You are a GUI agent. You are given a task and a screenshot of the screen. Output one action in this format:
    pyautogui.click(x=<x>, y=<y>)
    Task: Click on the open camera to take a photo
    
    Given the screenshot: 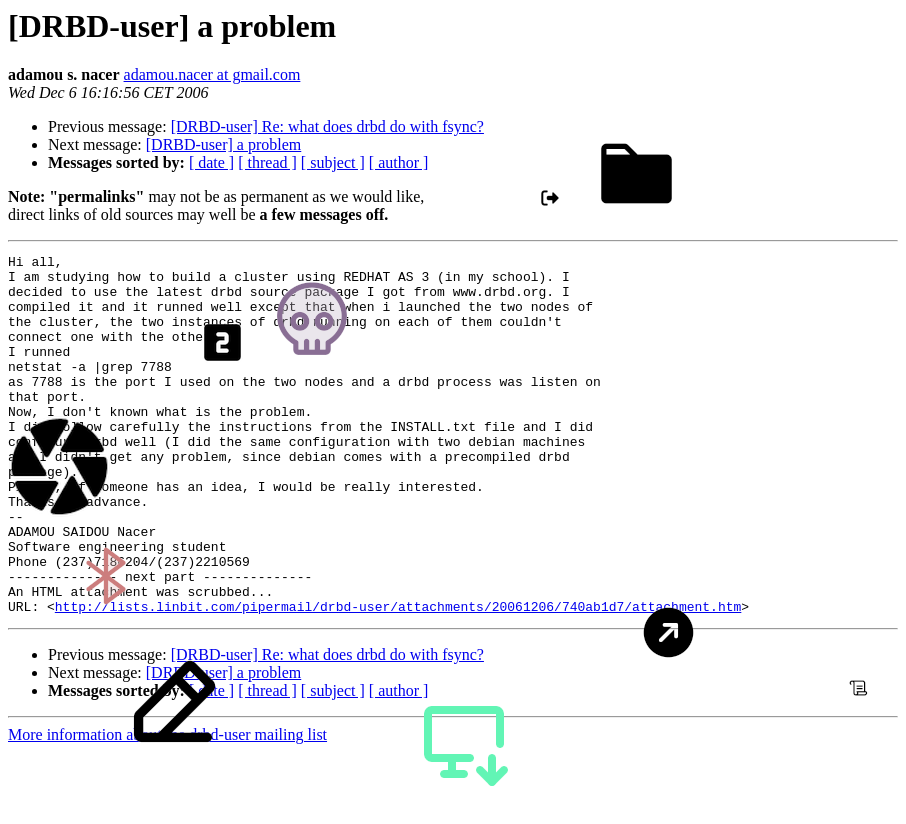 What is the action you would take?
    pyautogui.click(x=59, y=466)
    